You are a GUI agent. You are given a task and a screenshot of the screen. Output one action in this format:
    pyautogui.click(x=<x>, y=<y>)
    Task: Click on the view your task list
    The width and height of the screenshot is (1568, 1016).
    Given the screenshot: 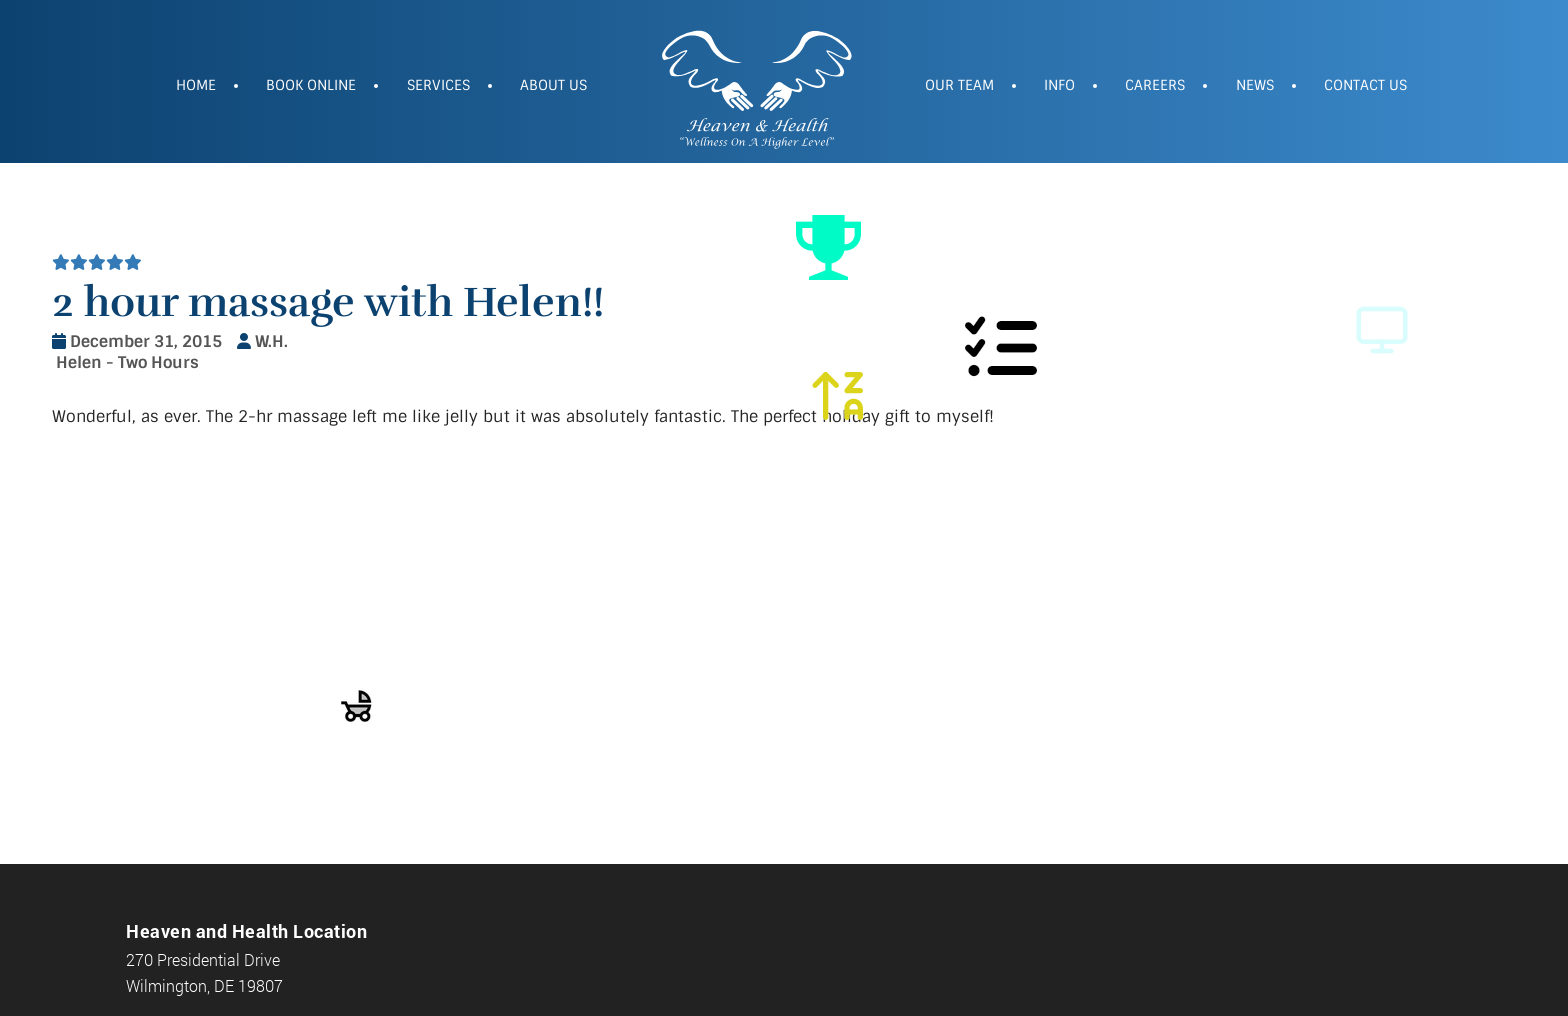 What is the action you would take?
    pyautogui.click(x=1001, y=348)
    